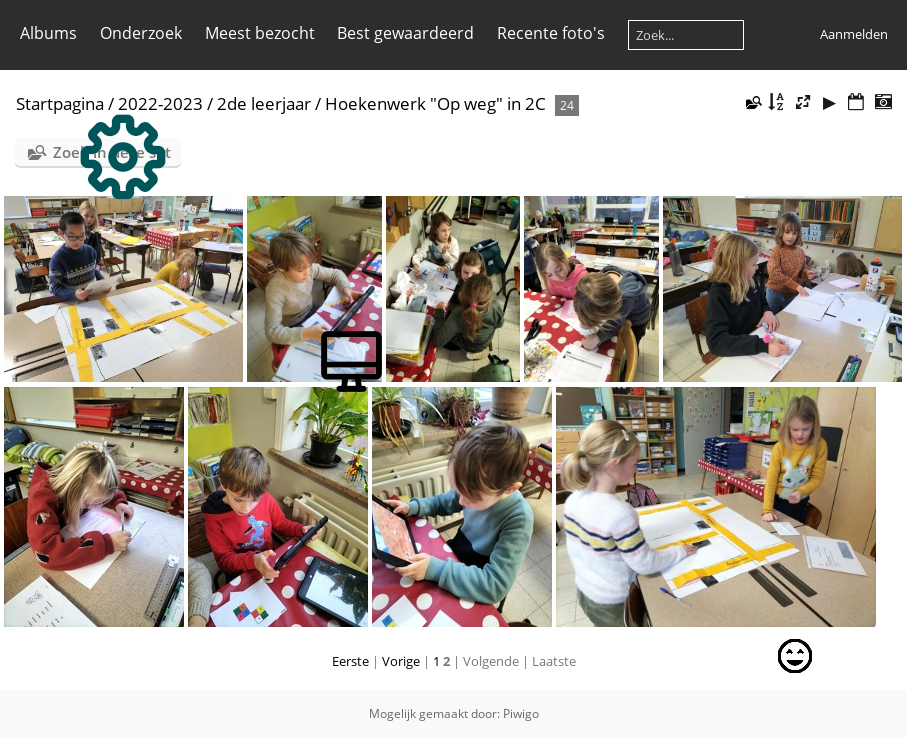 The width and height of the screenshot is (907, 737). Describe the element at coordinates (123, 157) in the screenshot. I see `access app settings` at that location.